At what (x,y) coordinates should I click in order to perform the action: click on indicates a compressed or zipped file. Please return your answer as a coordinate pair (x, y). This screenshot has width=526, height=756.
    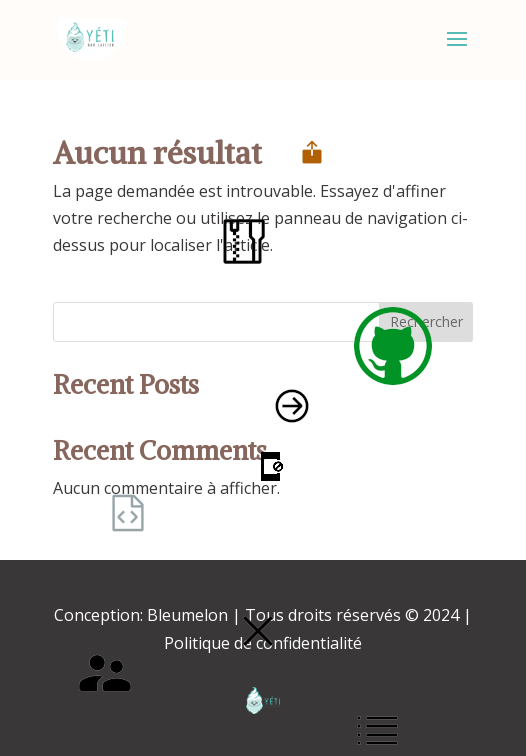
    Looking at the image, I should click on (242, 241).